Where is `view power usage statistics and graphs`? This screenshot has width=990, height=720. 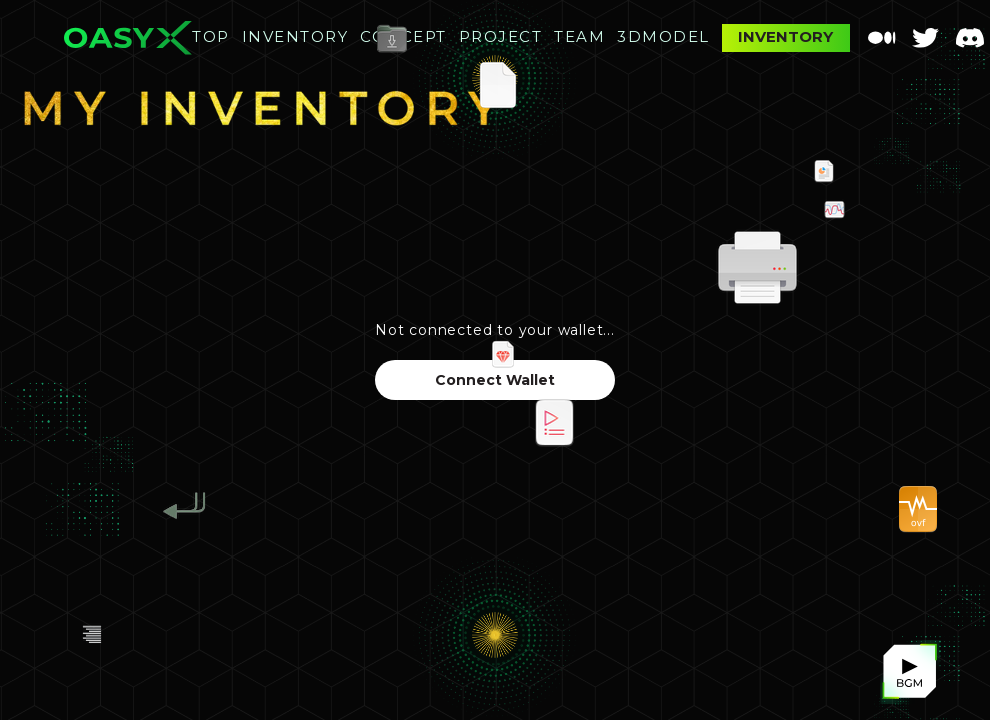 view power usage statistics and graphs is located at coordinates (834, 209).